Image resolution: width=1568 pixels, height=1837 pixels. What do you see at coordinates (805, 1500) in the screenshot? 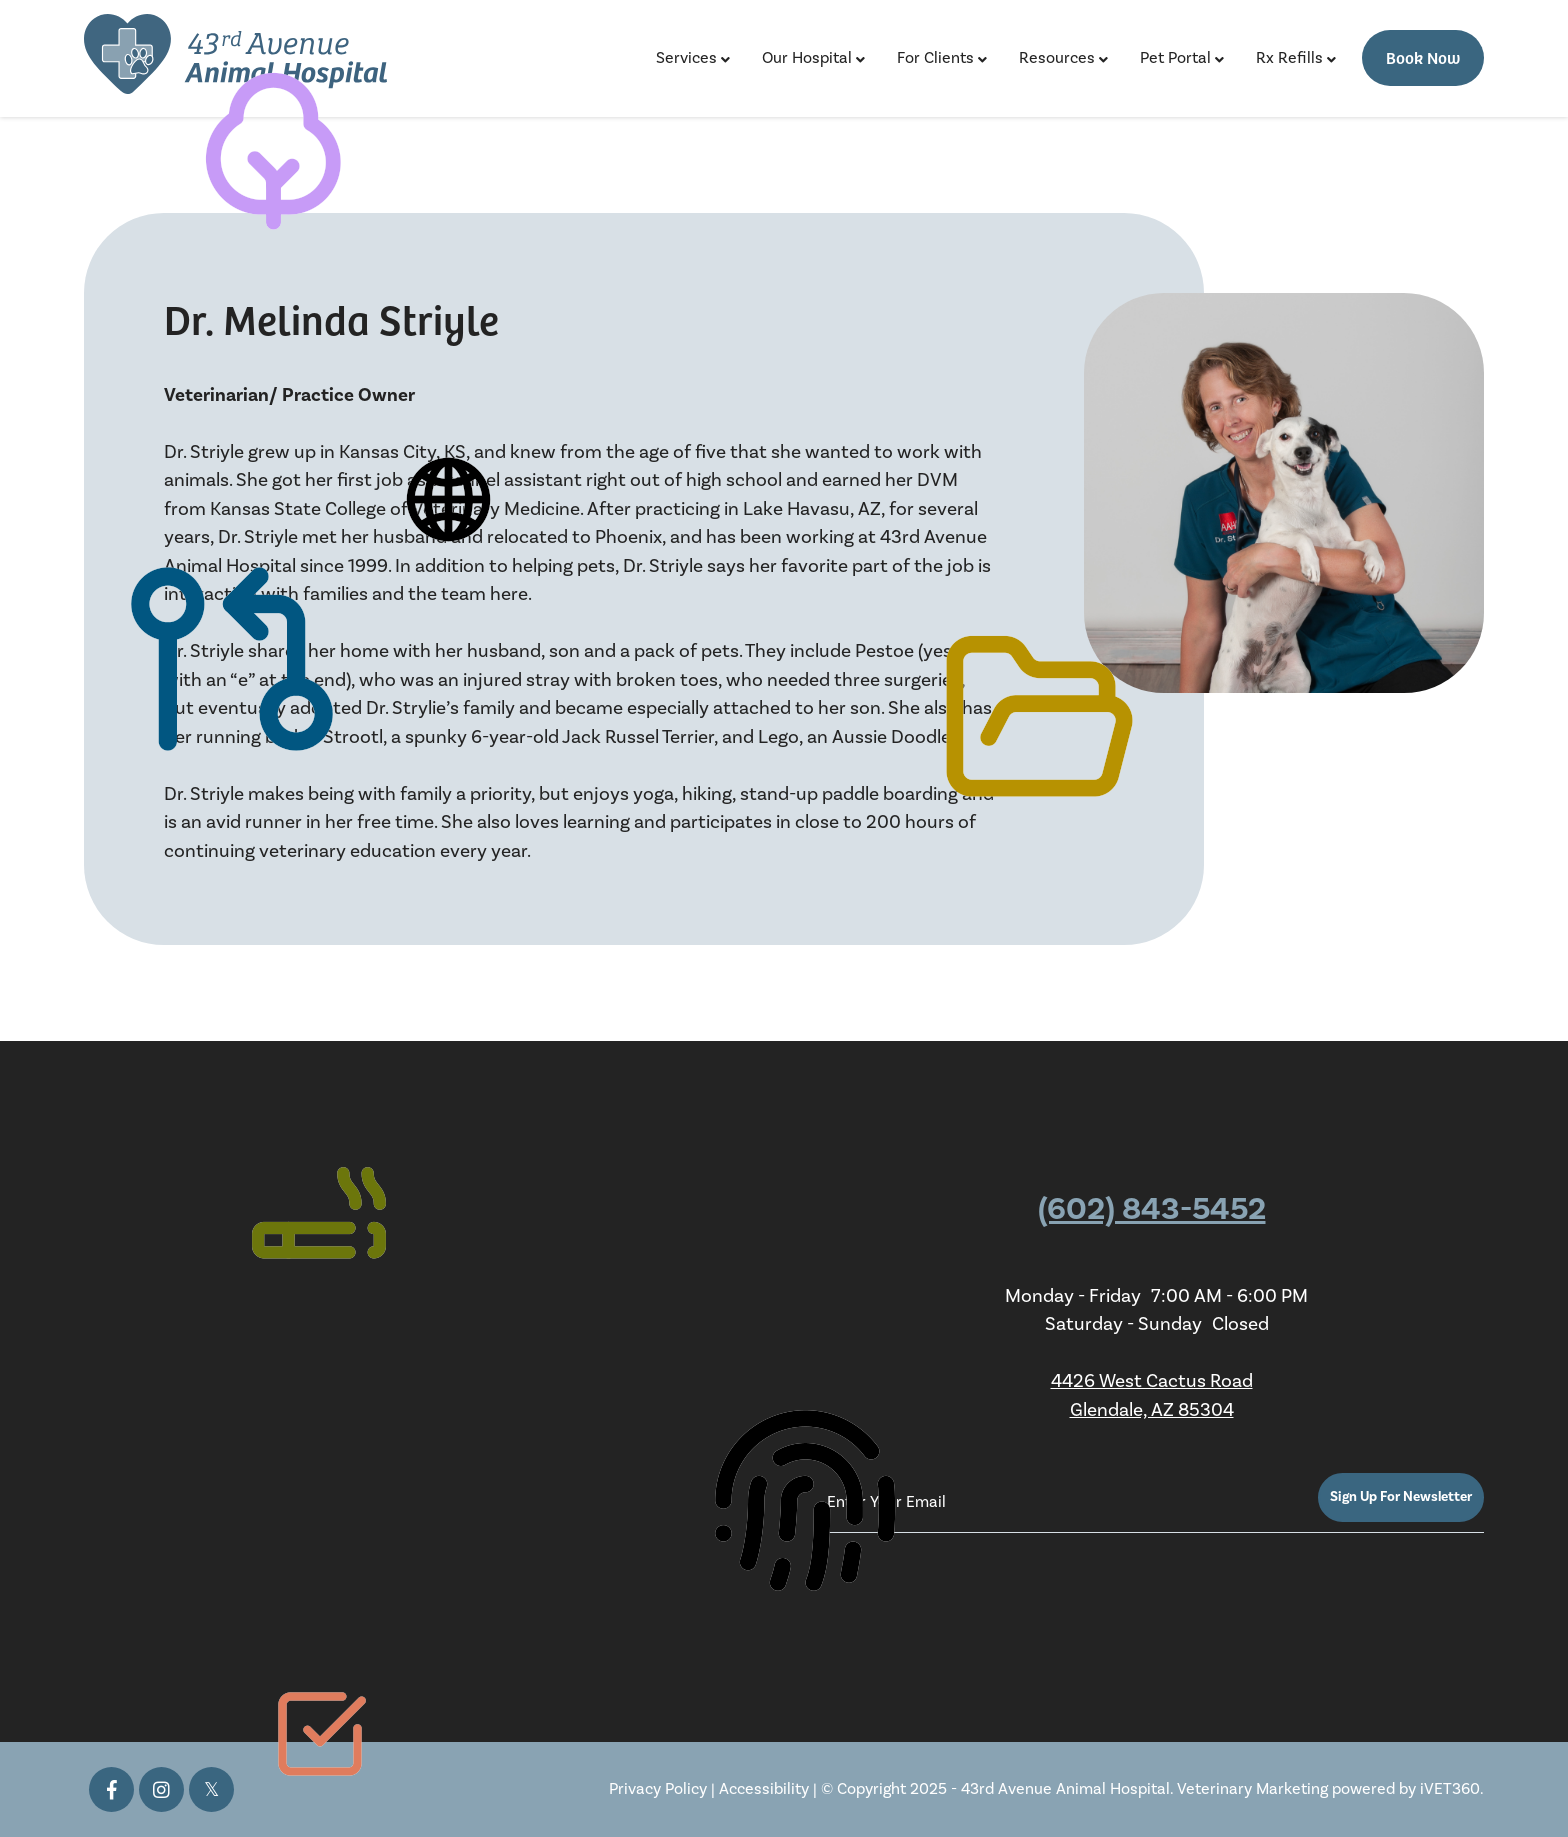
I see `enable fingerprint authentication` at bounding box center [805, 1500].